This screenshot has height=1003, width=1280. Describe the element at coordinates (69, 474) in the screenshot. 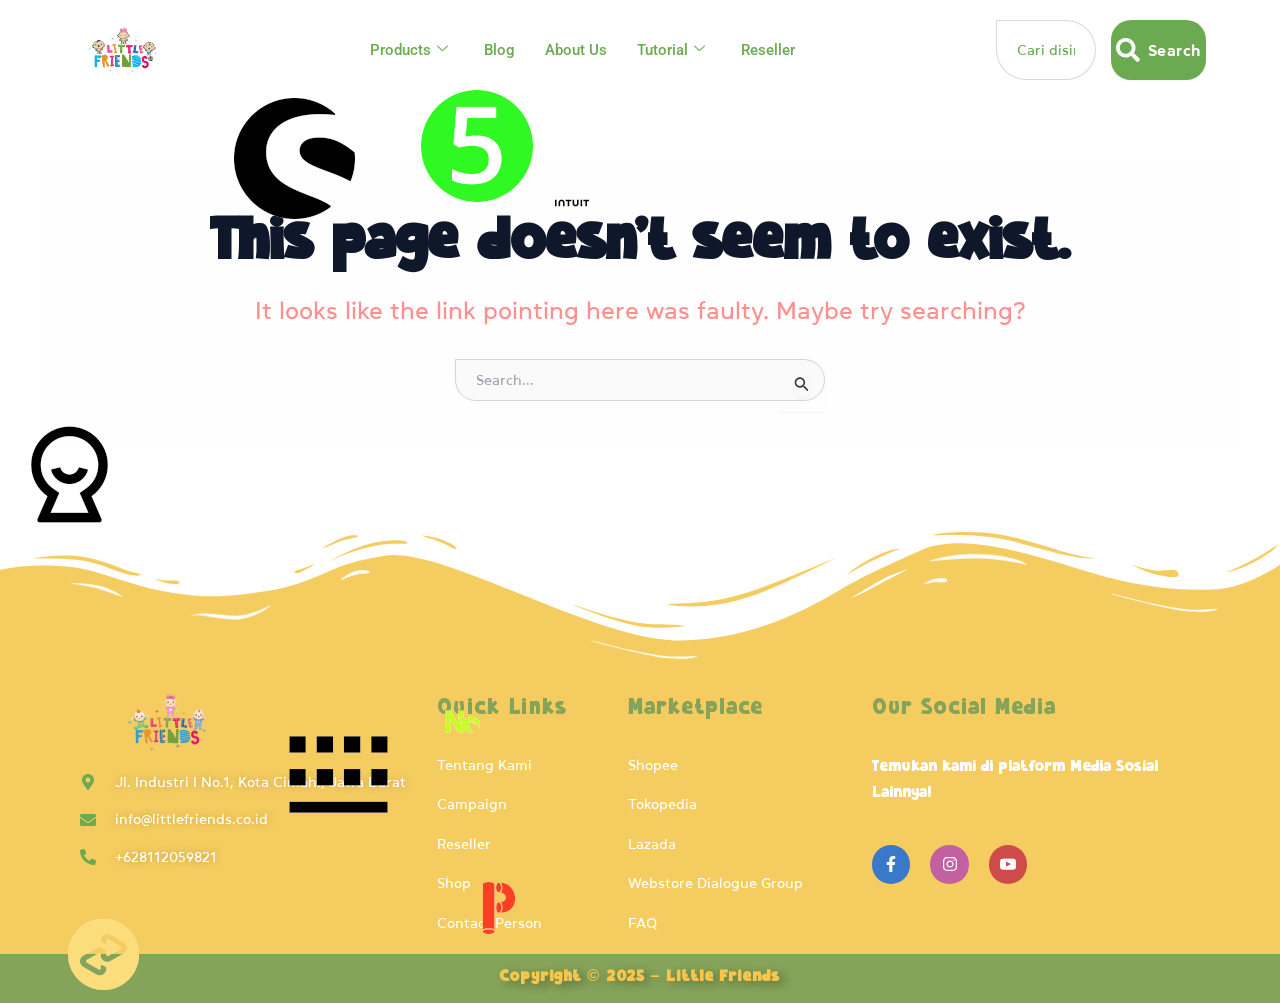

I see `view user profile` at that location.